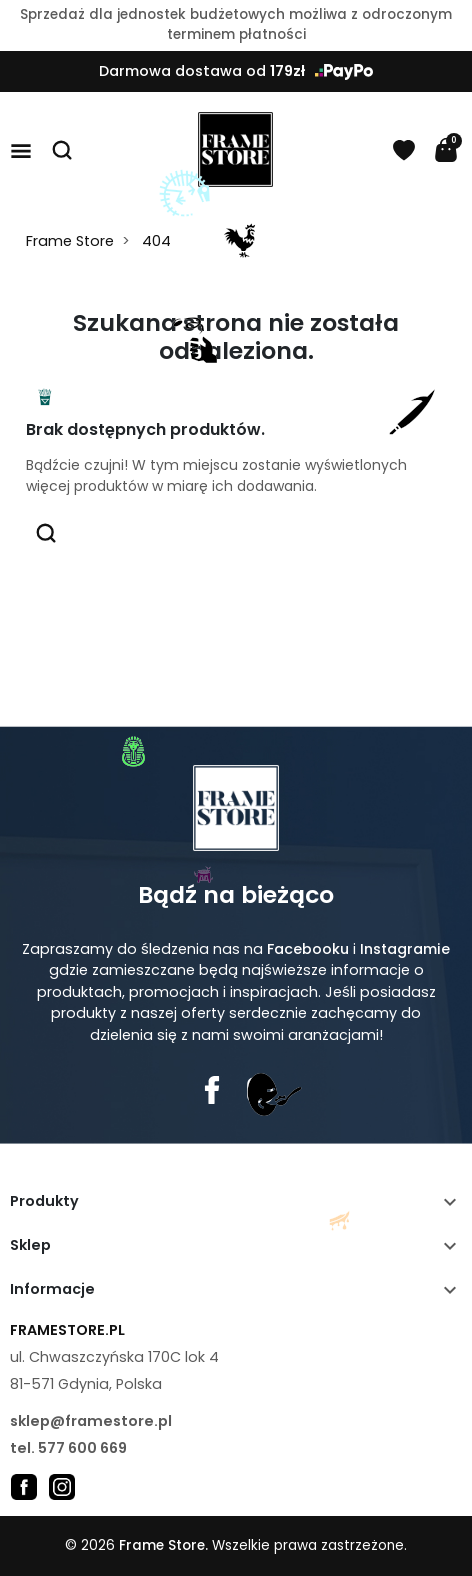 The width and height of the screenshot is (472, 1576). What do you see at coordinates (412, 411) in the screenshot?
I see `select glaive weapon in game inventory` at bounding box center [412, 411].